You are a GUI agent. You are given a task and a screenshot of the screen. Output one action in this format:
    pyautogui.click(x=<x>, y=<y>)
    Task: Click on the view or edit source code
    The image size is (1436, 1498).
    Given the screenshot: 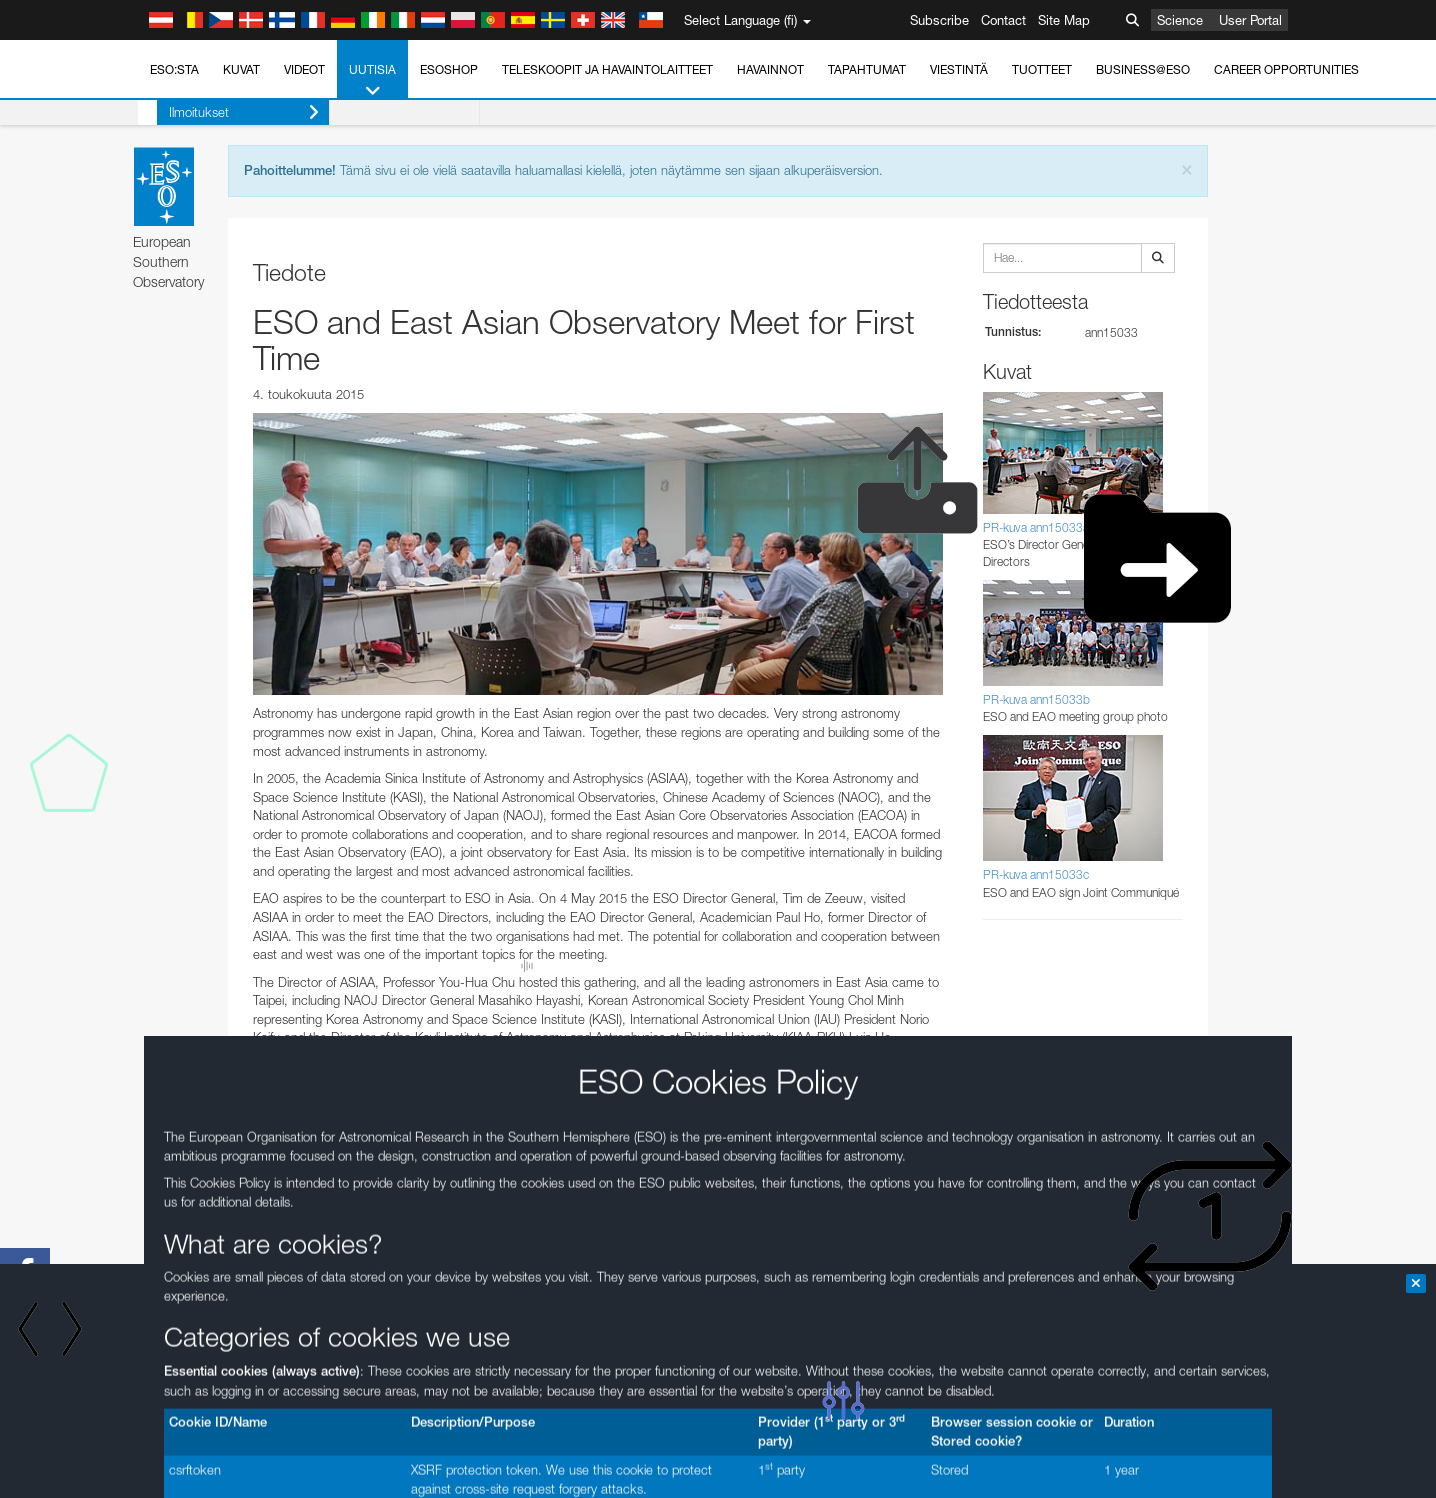 What is the action you would take?
    pyautogui.click(x=50, y=1329)
    